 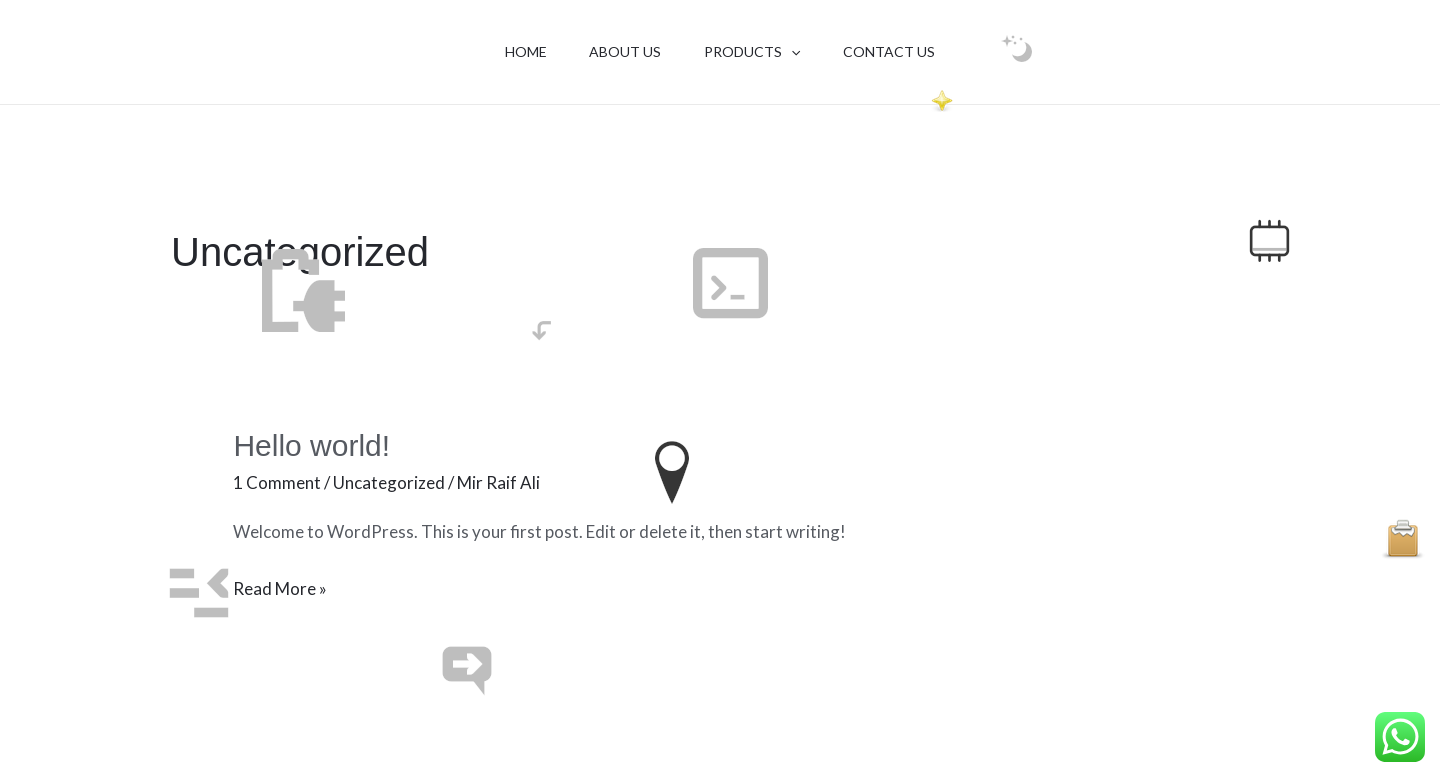 I want to click on decrease text indentation, so click(x=199, y=593).